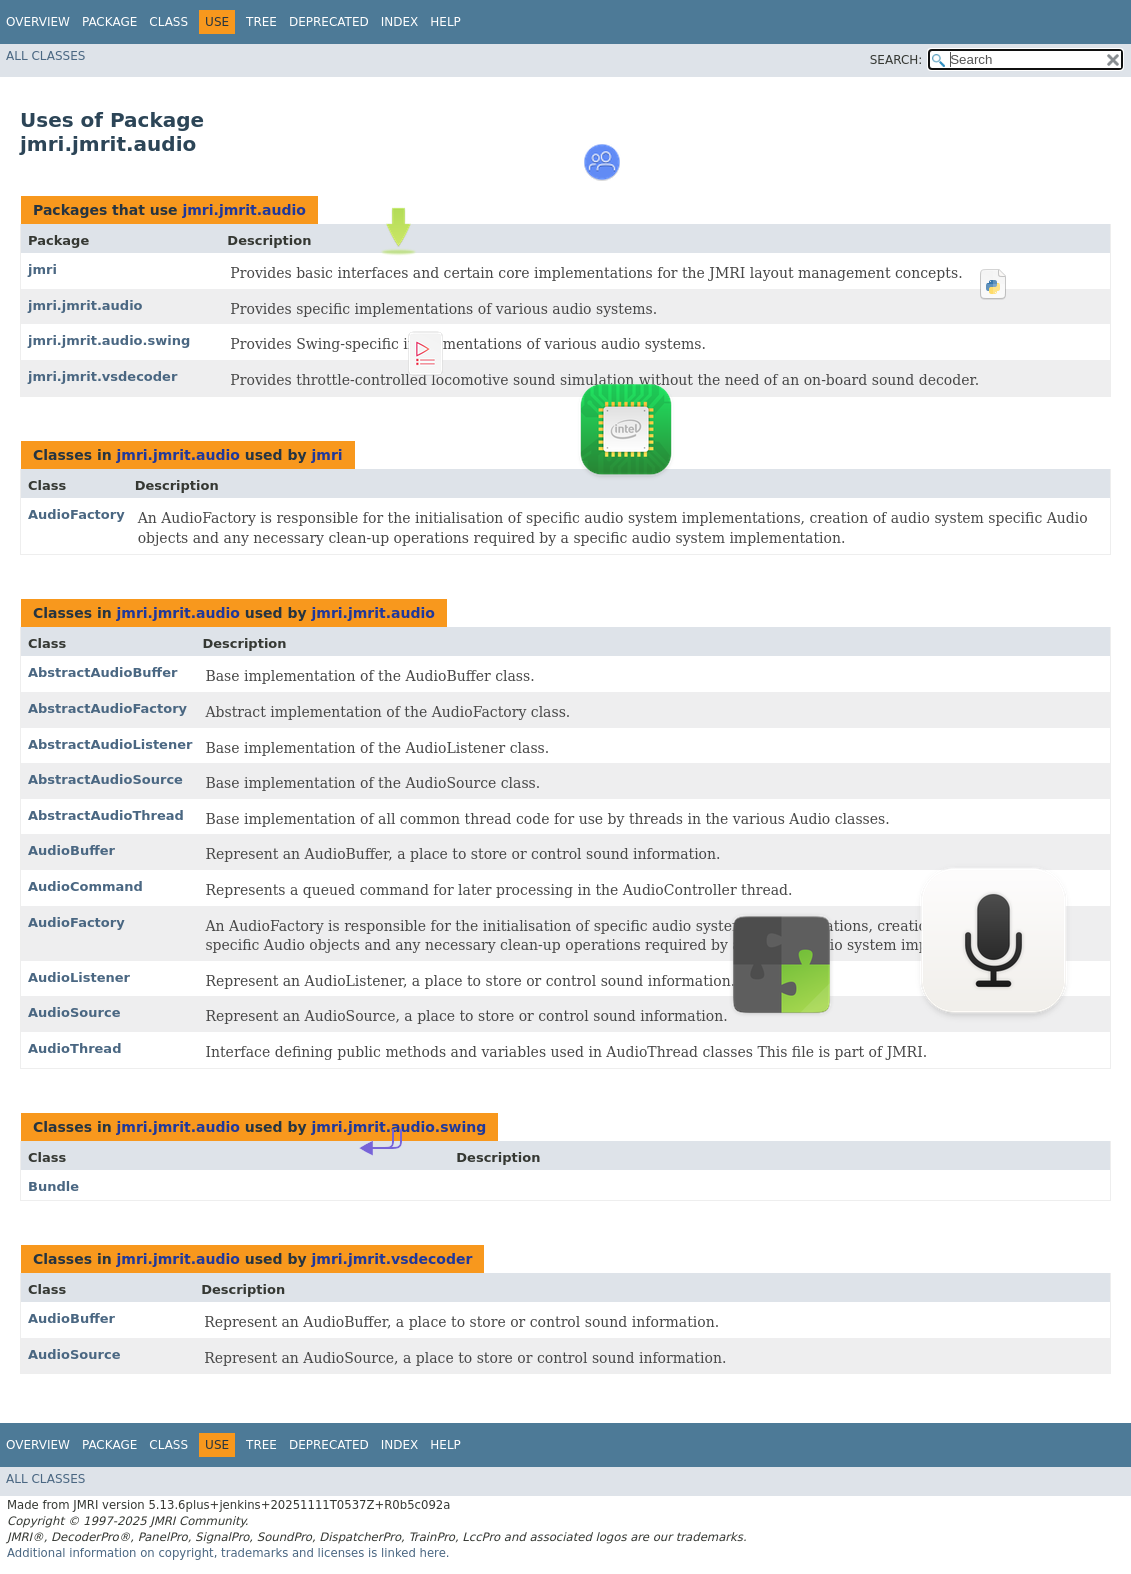 The image size is (1131, 1574). Describe the element at coordinates (380, 1139) in the screenshot. I see `reply to all recipients of an email` at that location.